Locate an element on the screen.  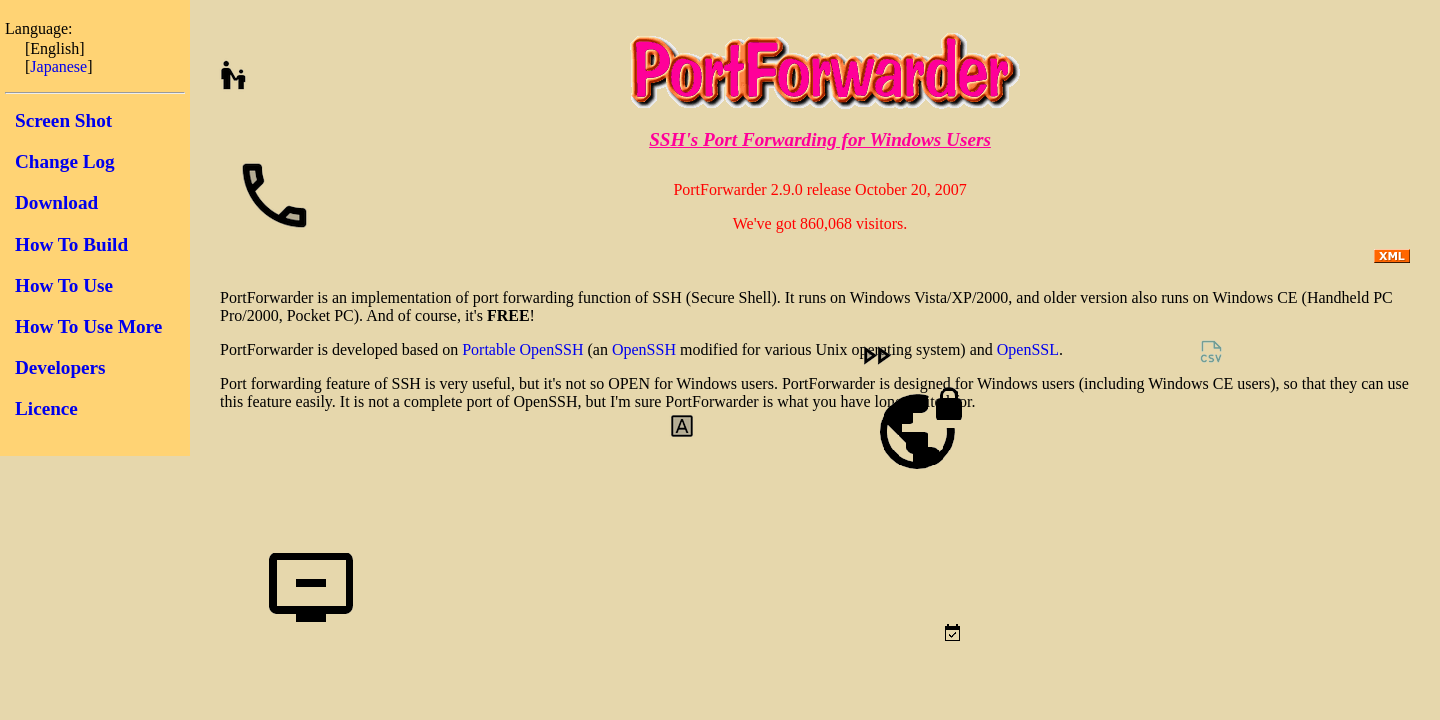
remove video from playback queue is located at coordinates (311, 587).